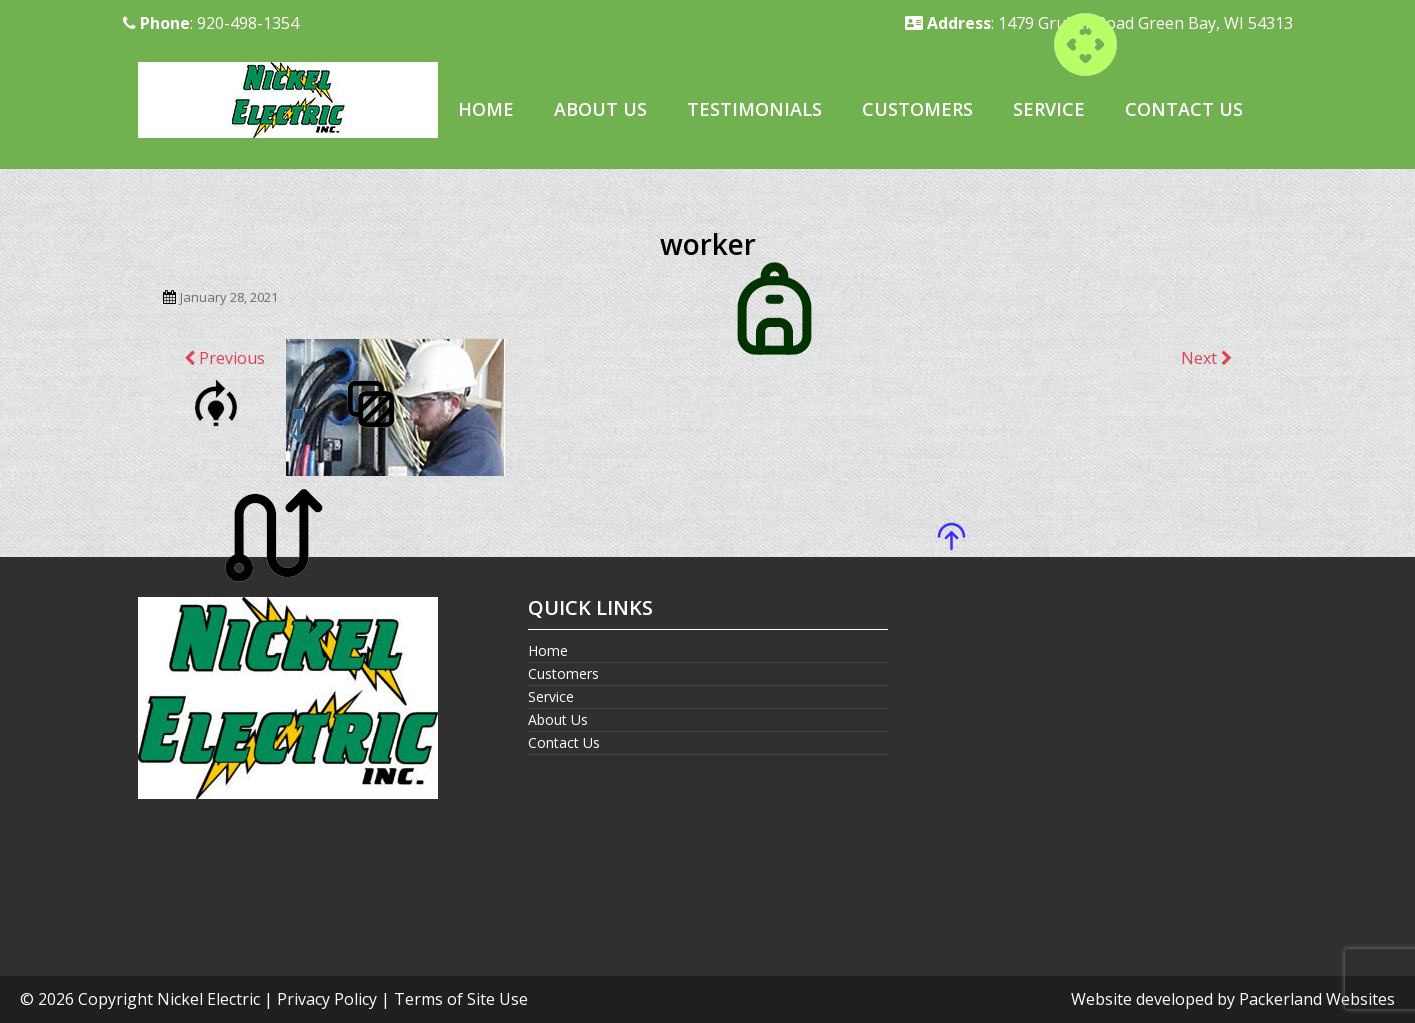 This screenshot has height=1023, width=1415. I want to click on upload to cloud storage, so click(951, 536).